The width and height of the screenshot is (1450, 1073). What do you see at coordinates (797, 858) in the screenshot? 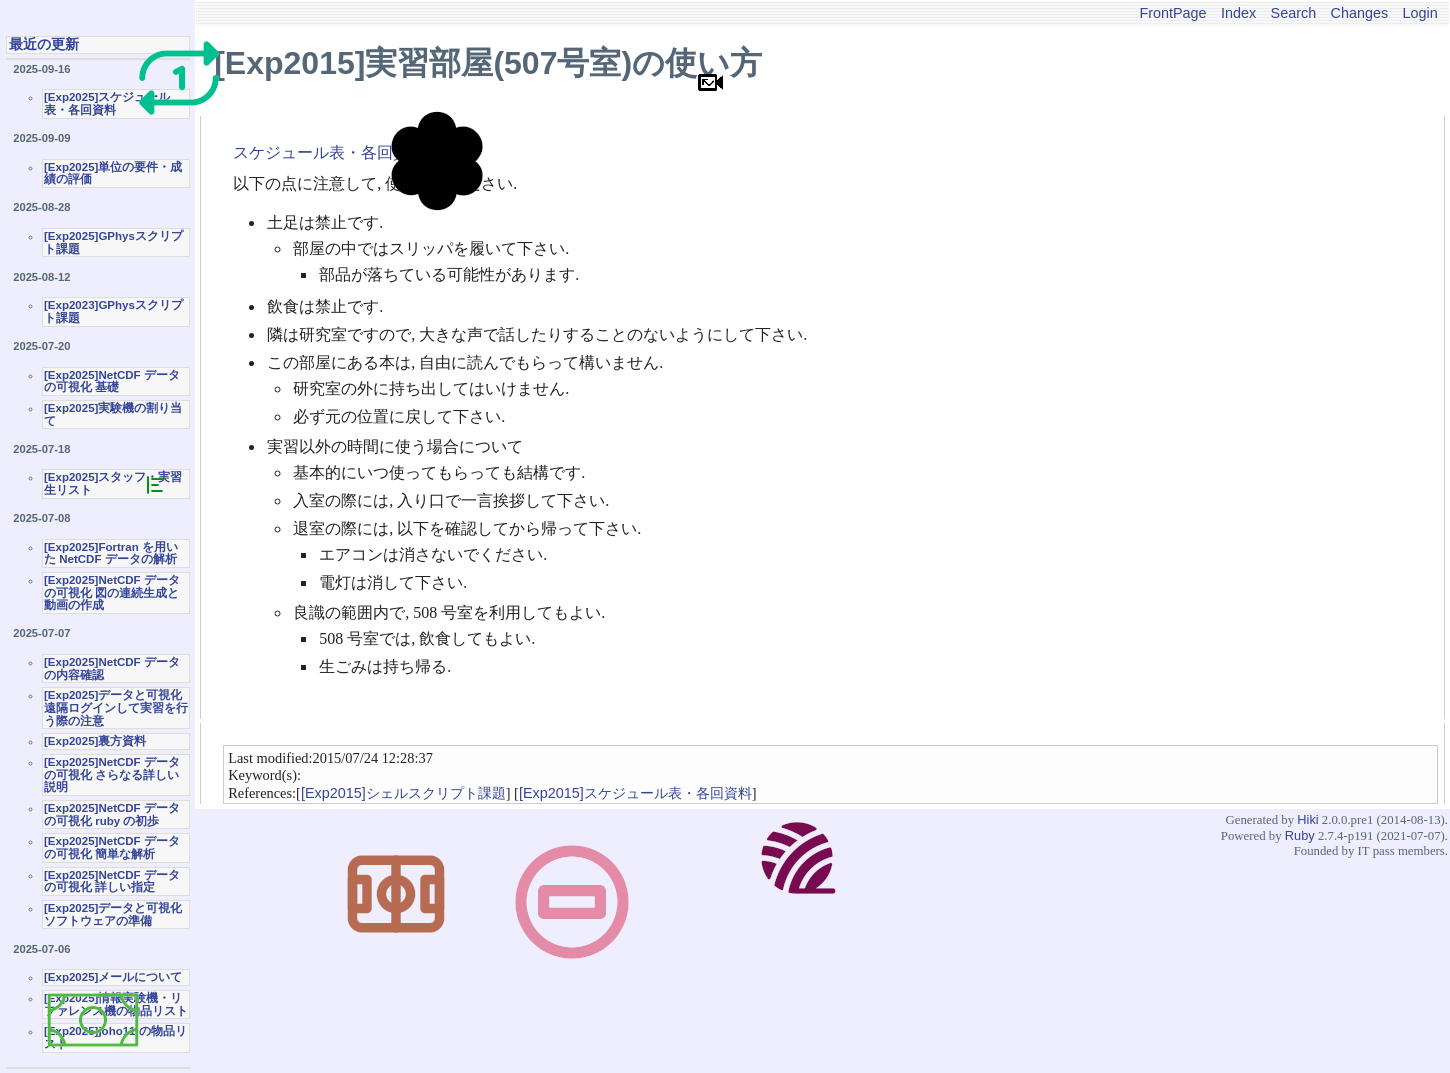
I see `access yarn or knitting-related content` at bounding box center [797, 858].